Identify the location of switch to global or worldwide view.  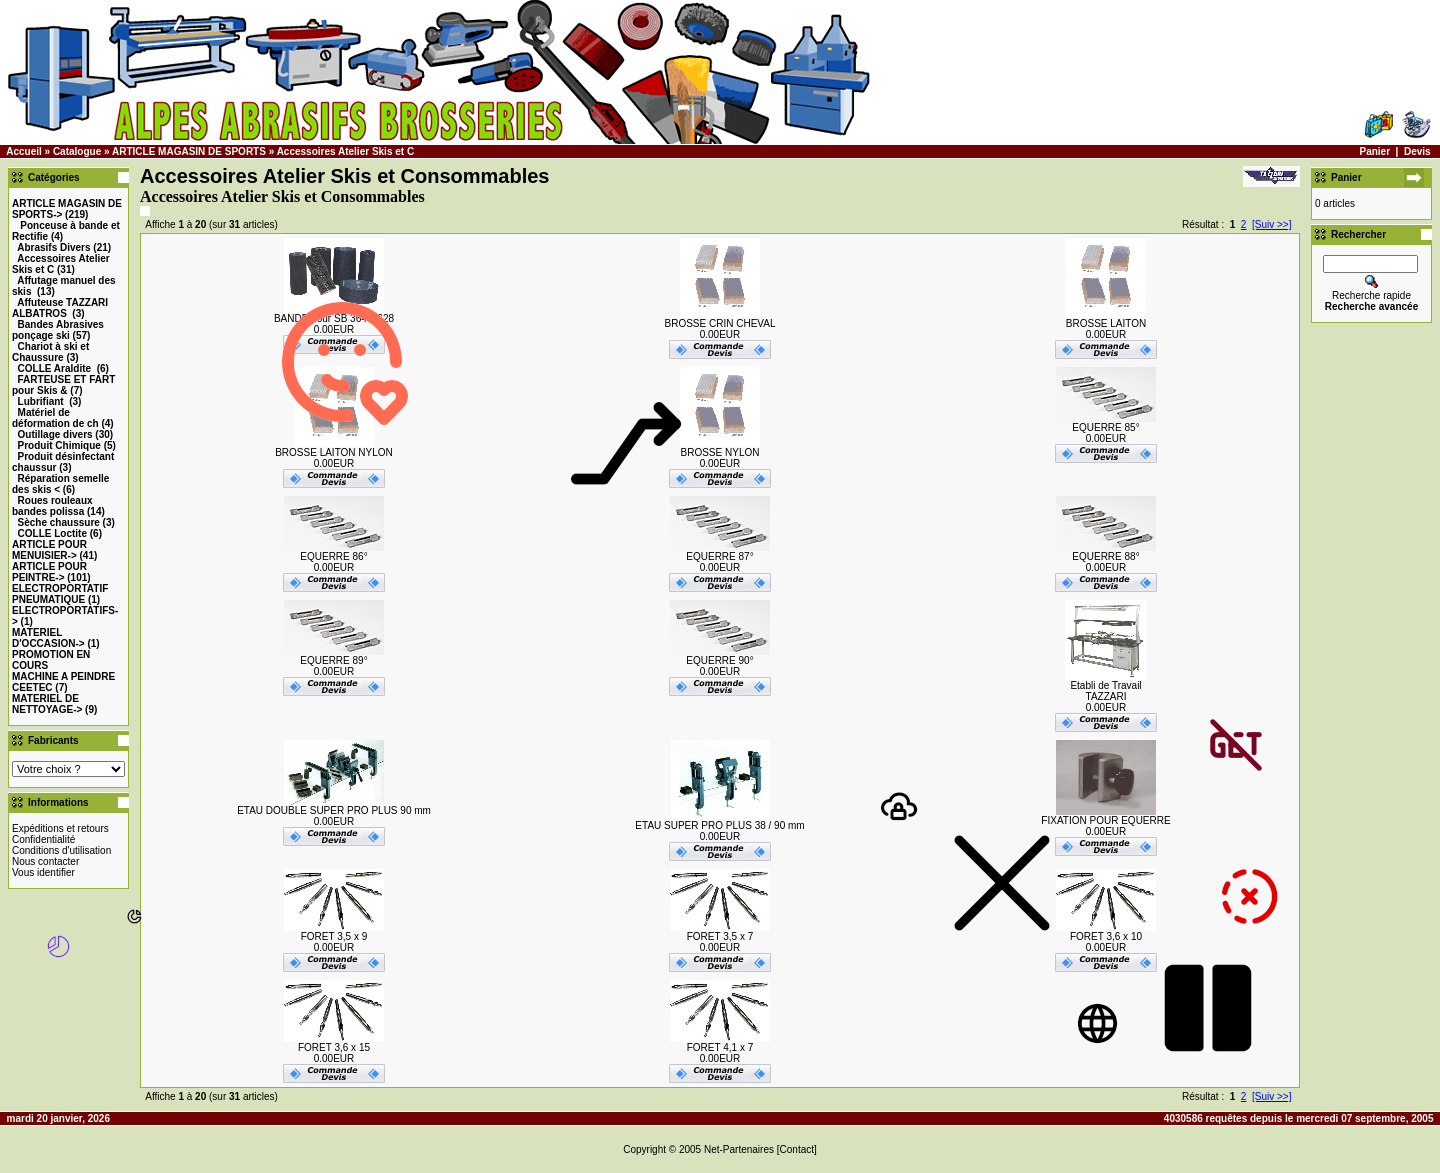
(1097, 1023).